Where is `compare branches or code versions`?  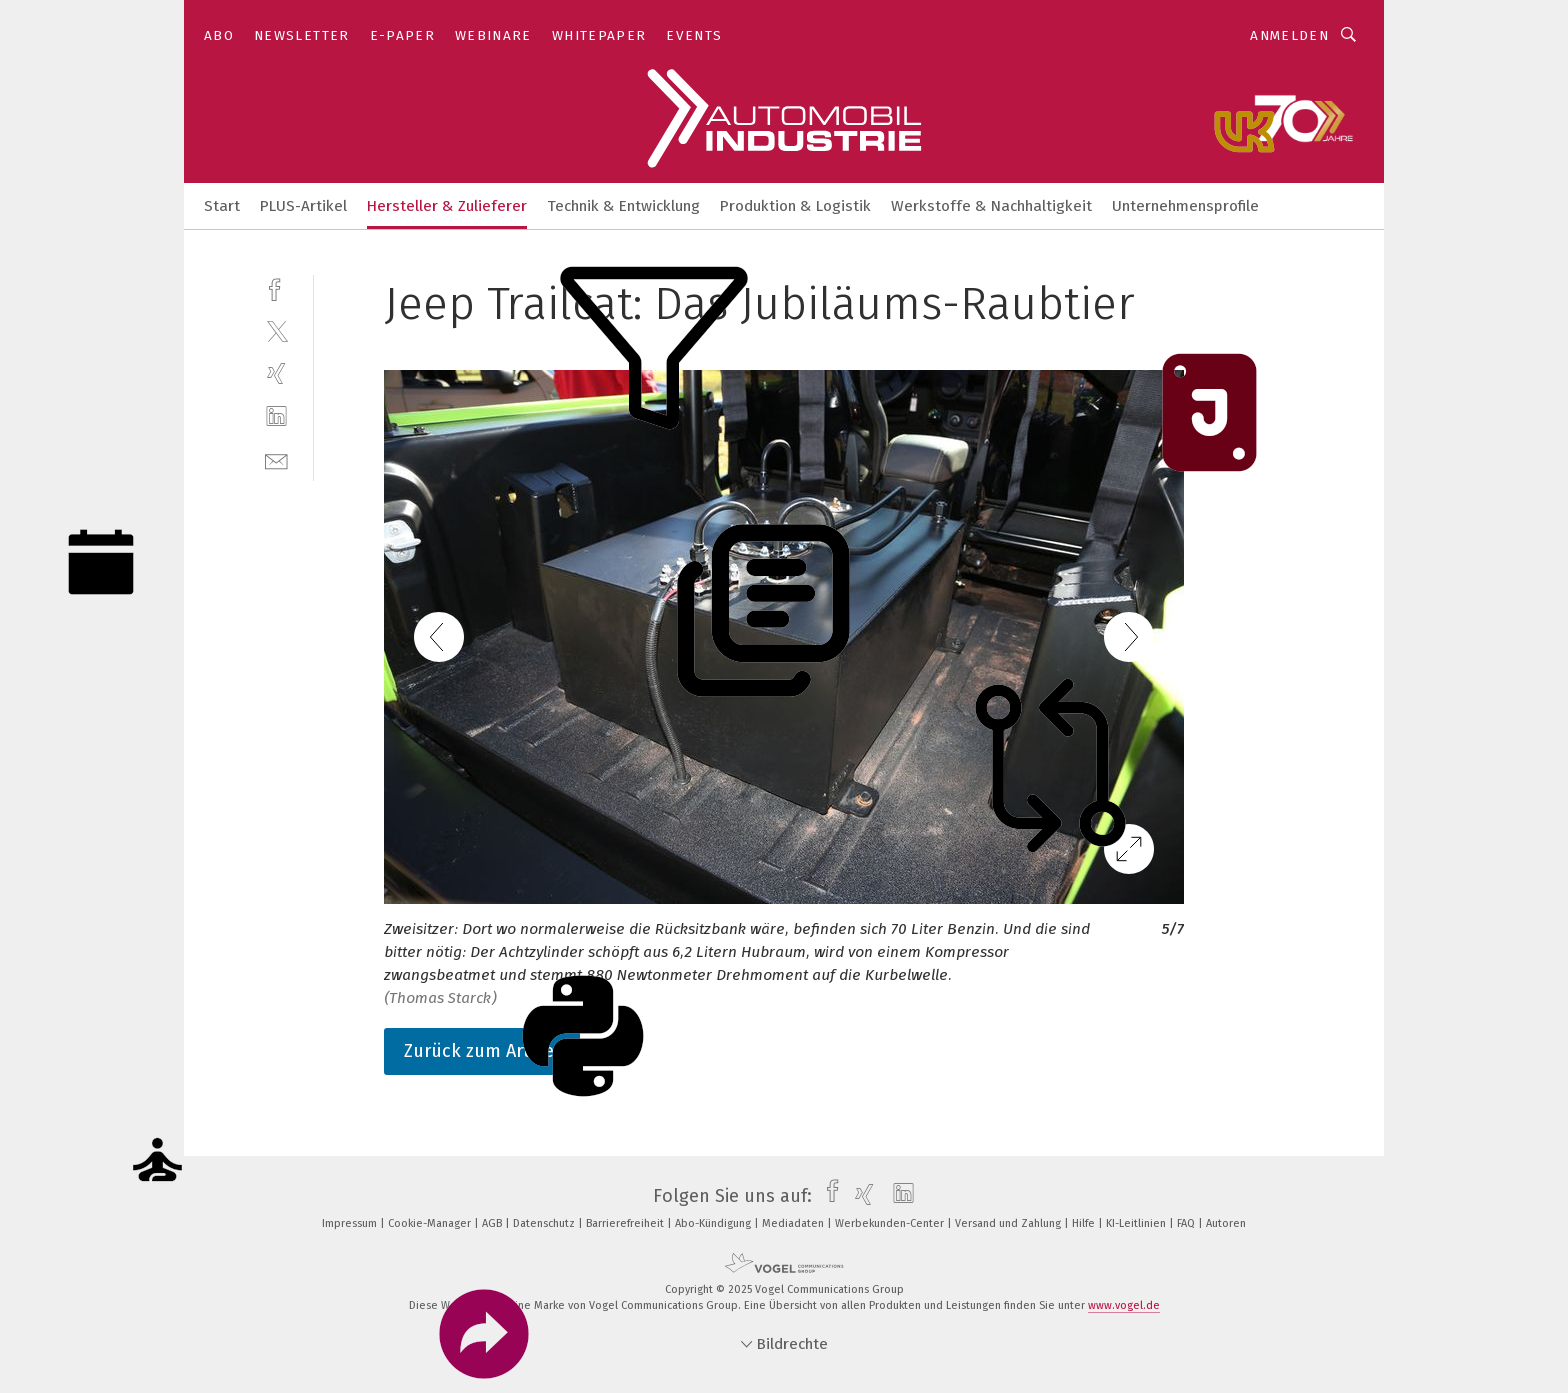 compare branches or code versions is located at coordinates (1050, 765).